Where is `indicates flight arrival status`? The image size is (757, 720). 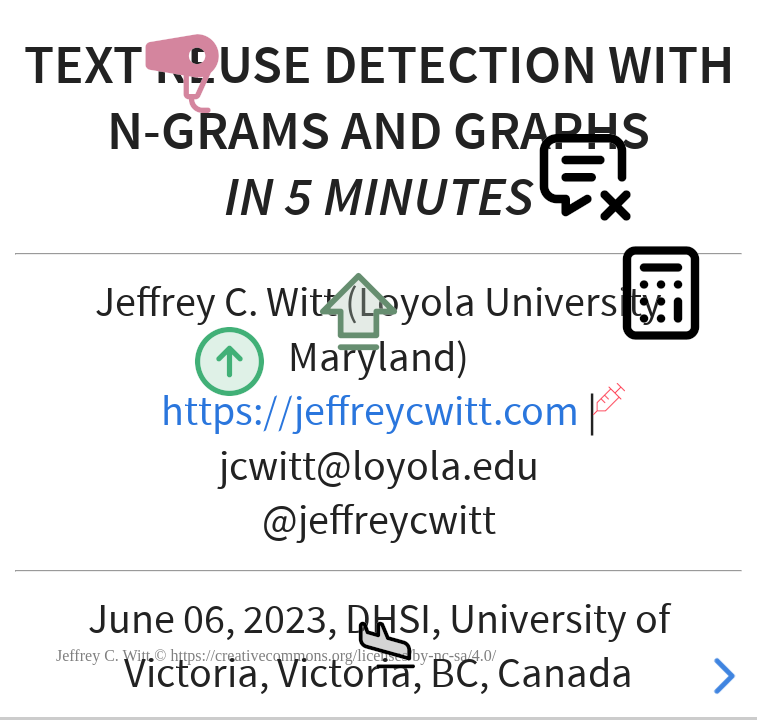
indicates flight arrival status is located at coordinates (384, 645).